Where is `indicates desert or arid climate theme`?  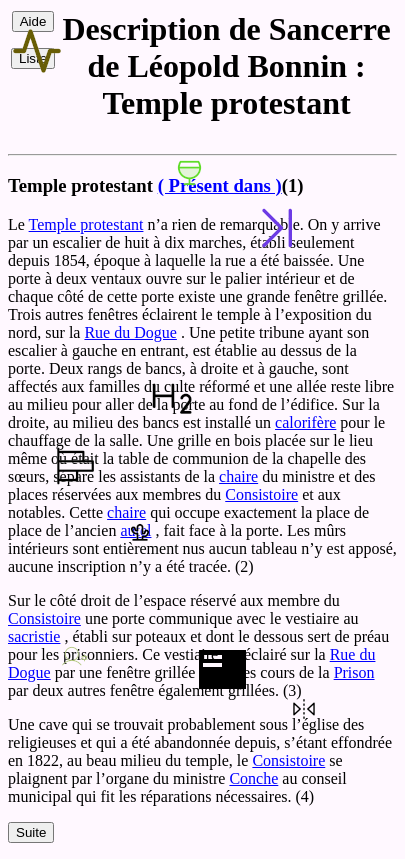 indicates desert or arid climate theme is located at coordinates (140, 533).